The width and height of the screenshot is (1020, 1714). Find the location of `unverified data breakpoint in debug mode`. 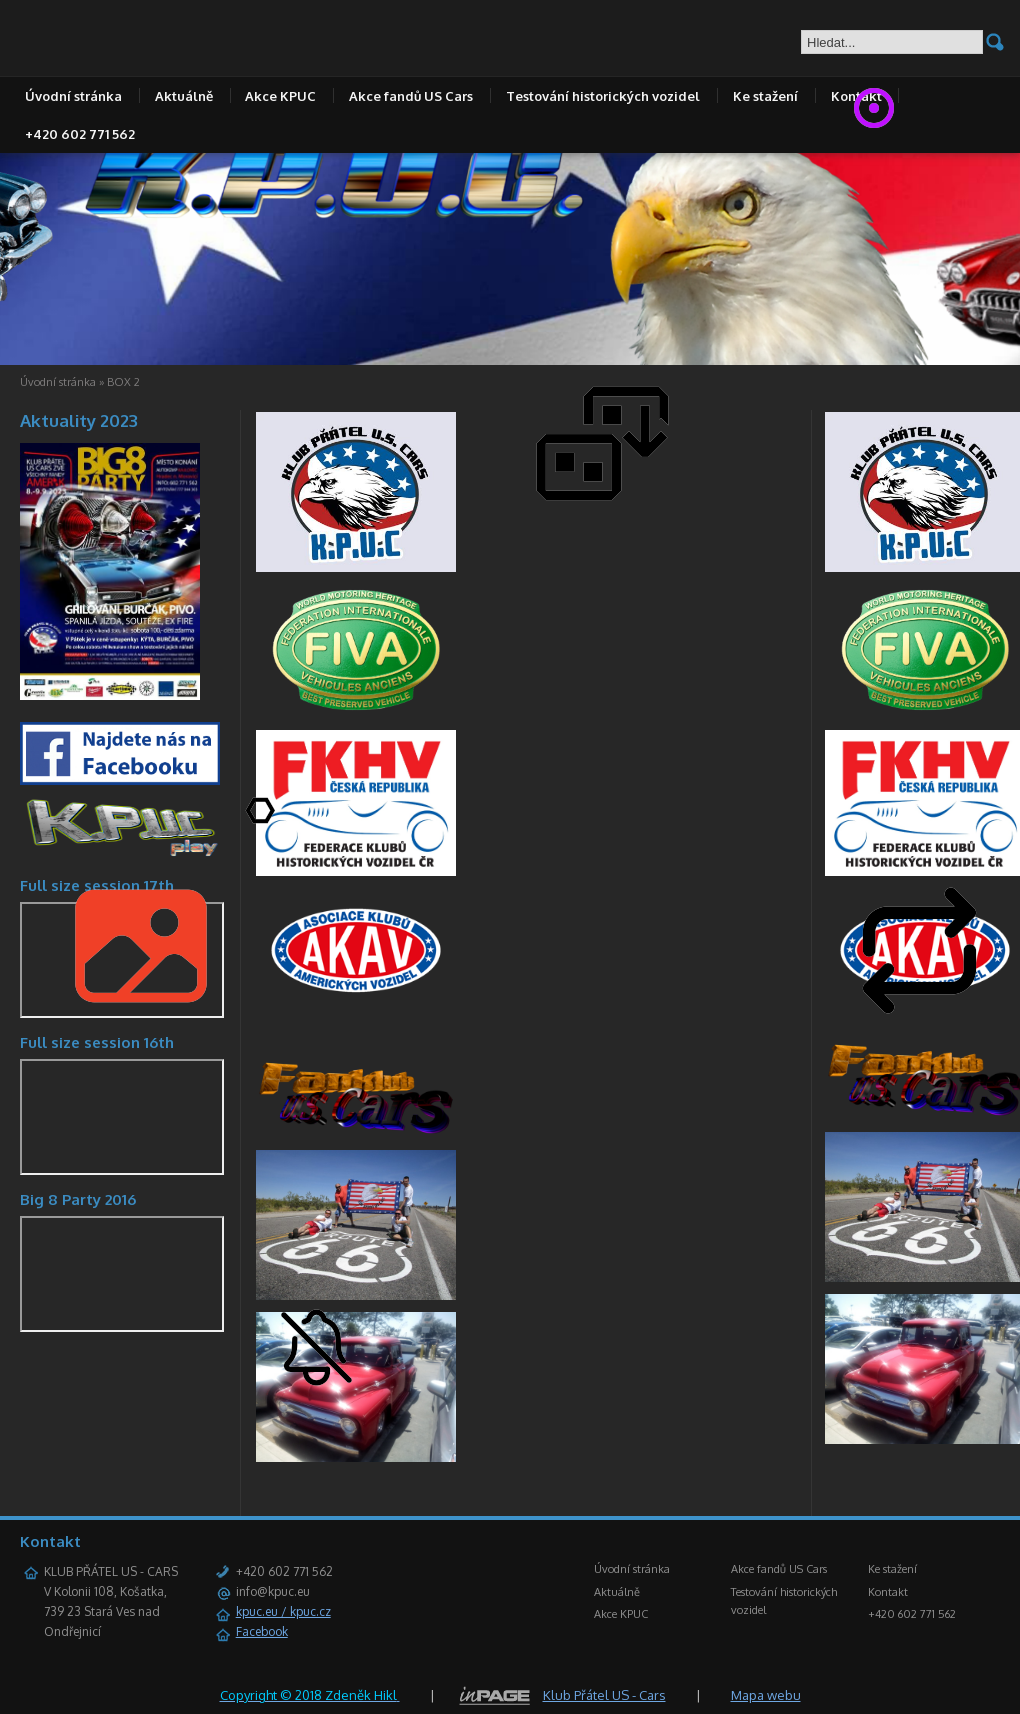

unverified data breakpoint in debug mode is located at coordinates (261, 810).